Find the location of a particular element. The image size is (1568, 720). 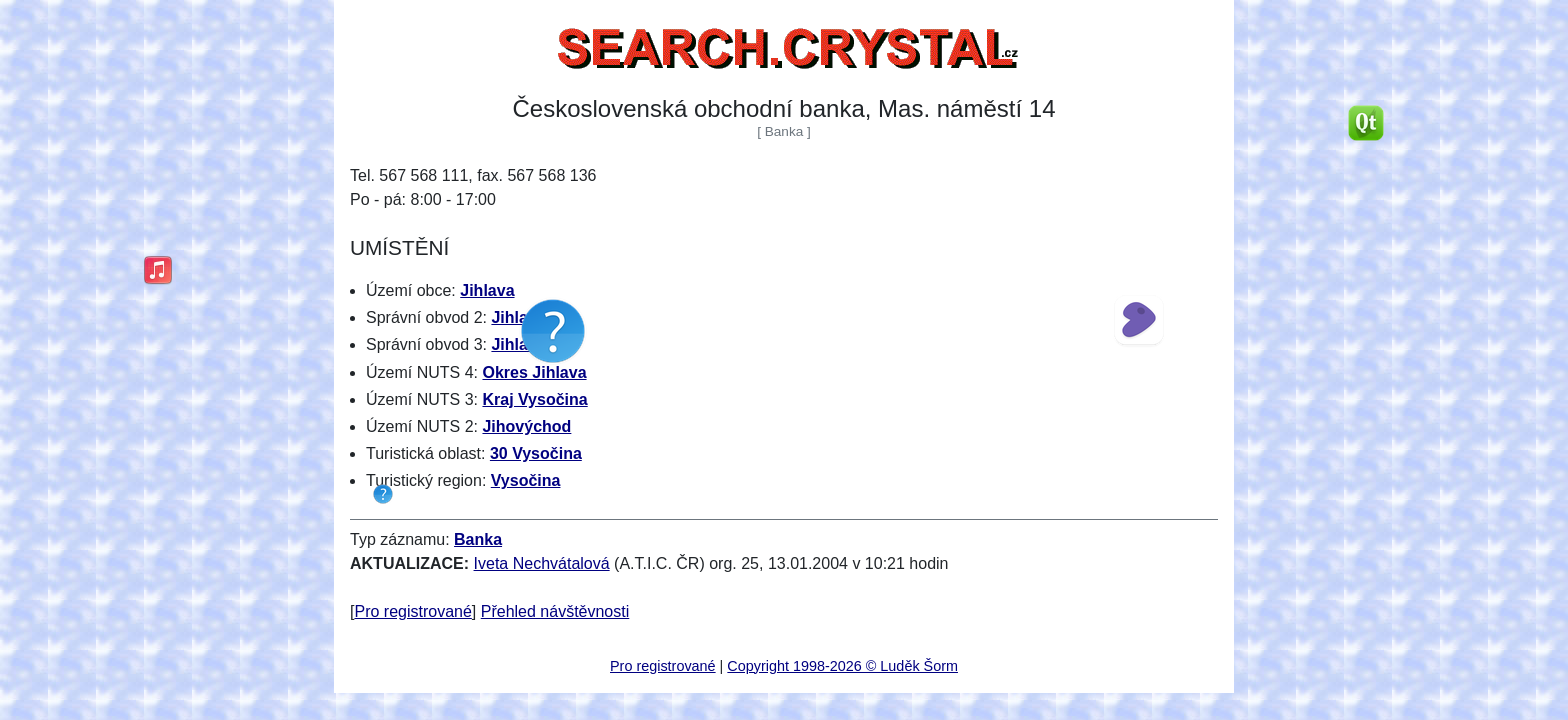

open gentoo linux application is located at coordinates (1139, 320).